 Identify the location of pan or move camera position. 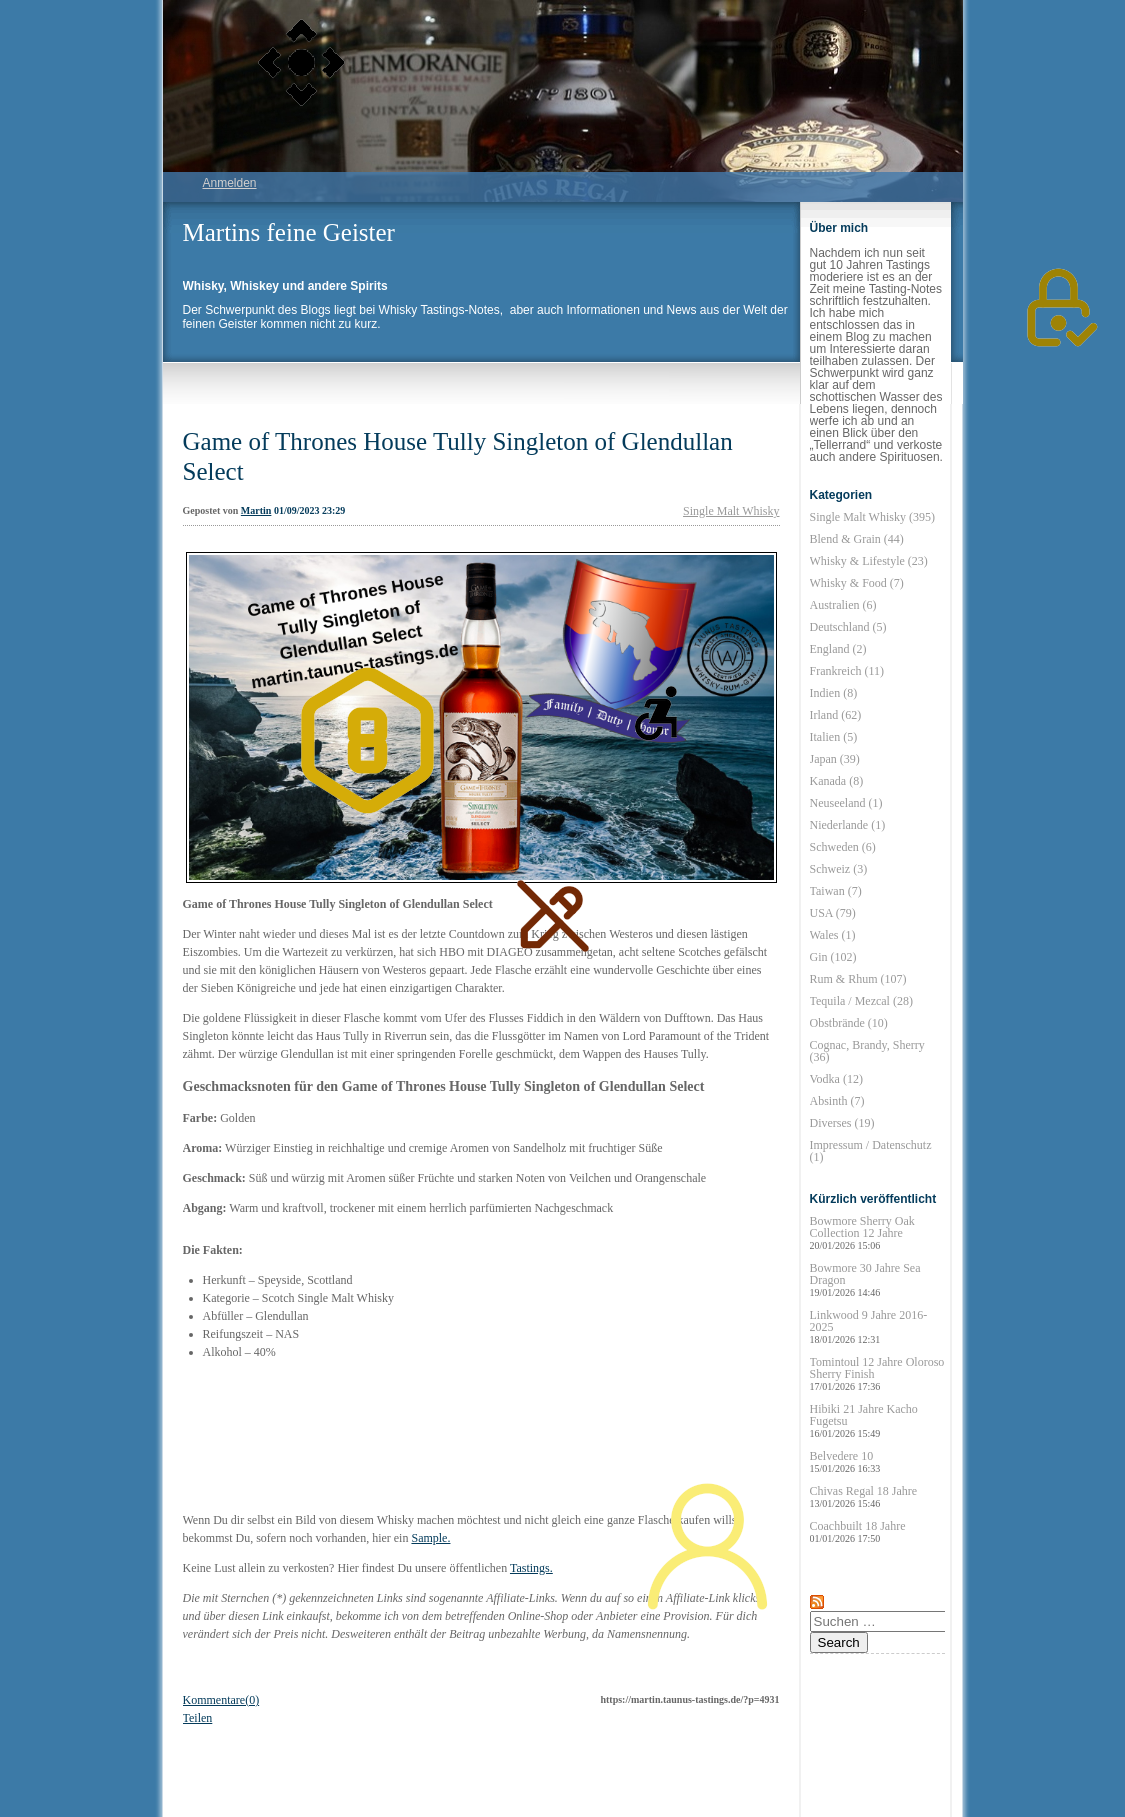
(301, 62).